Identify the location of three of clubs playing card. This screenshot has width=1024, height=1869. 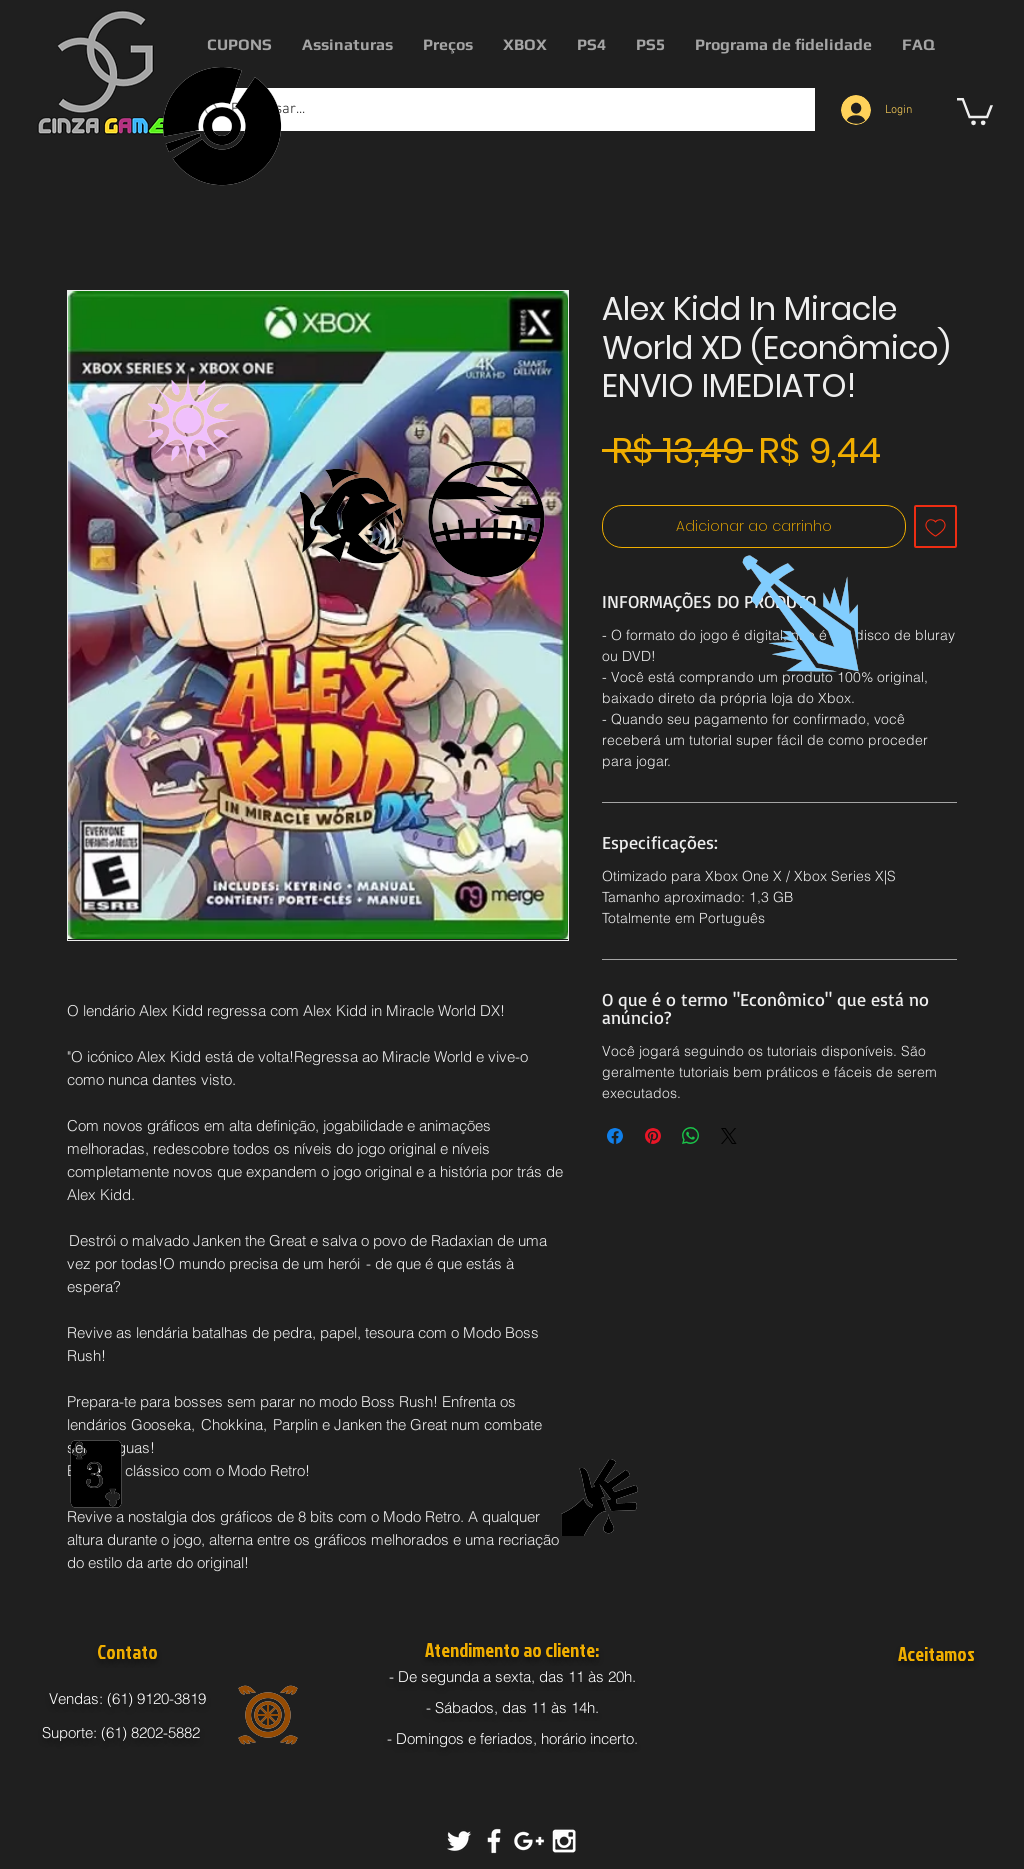
(96, 1474).